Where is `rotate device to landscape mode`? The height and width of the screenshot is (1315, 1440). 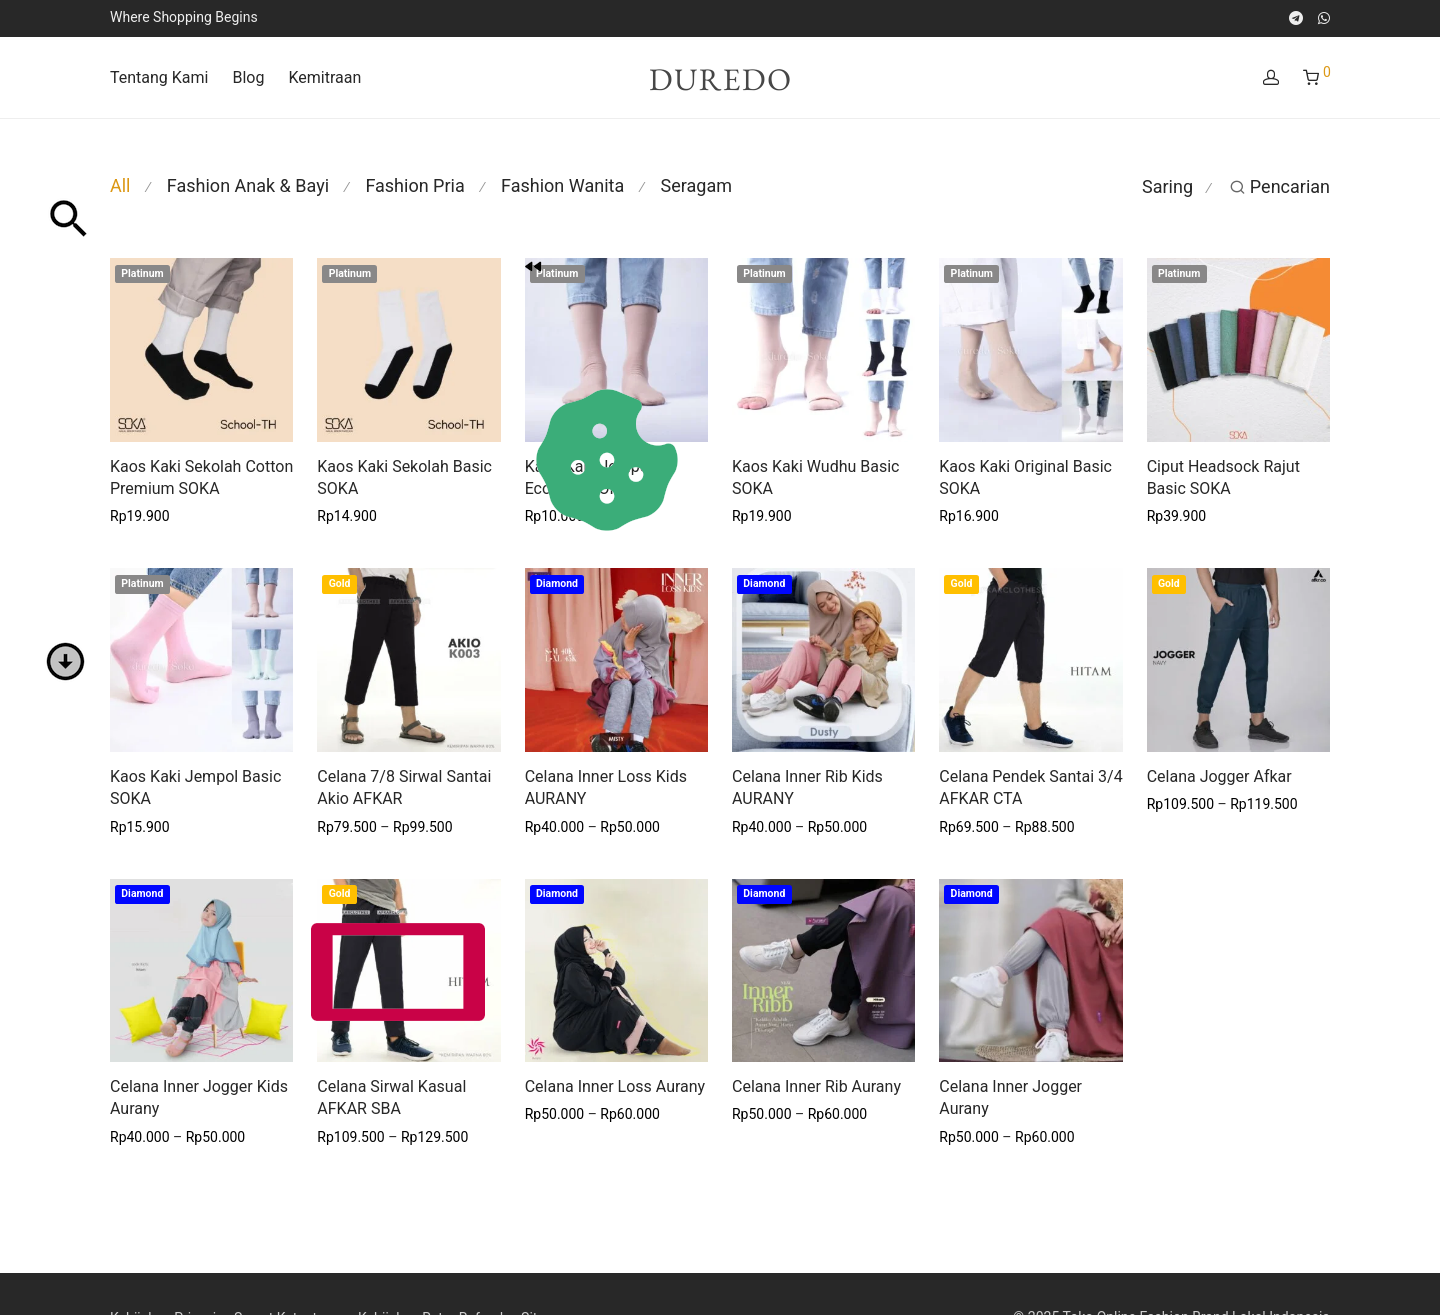
rotate device to landscape mode is located at coordinates (398, 972).